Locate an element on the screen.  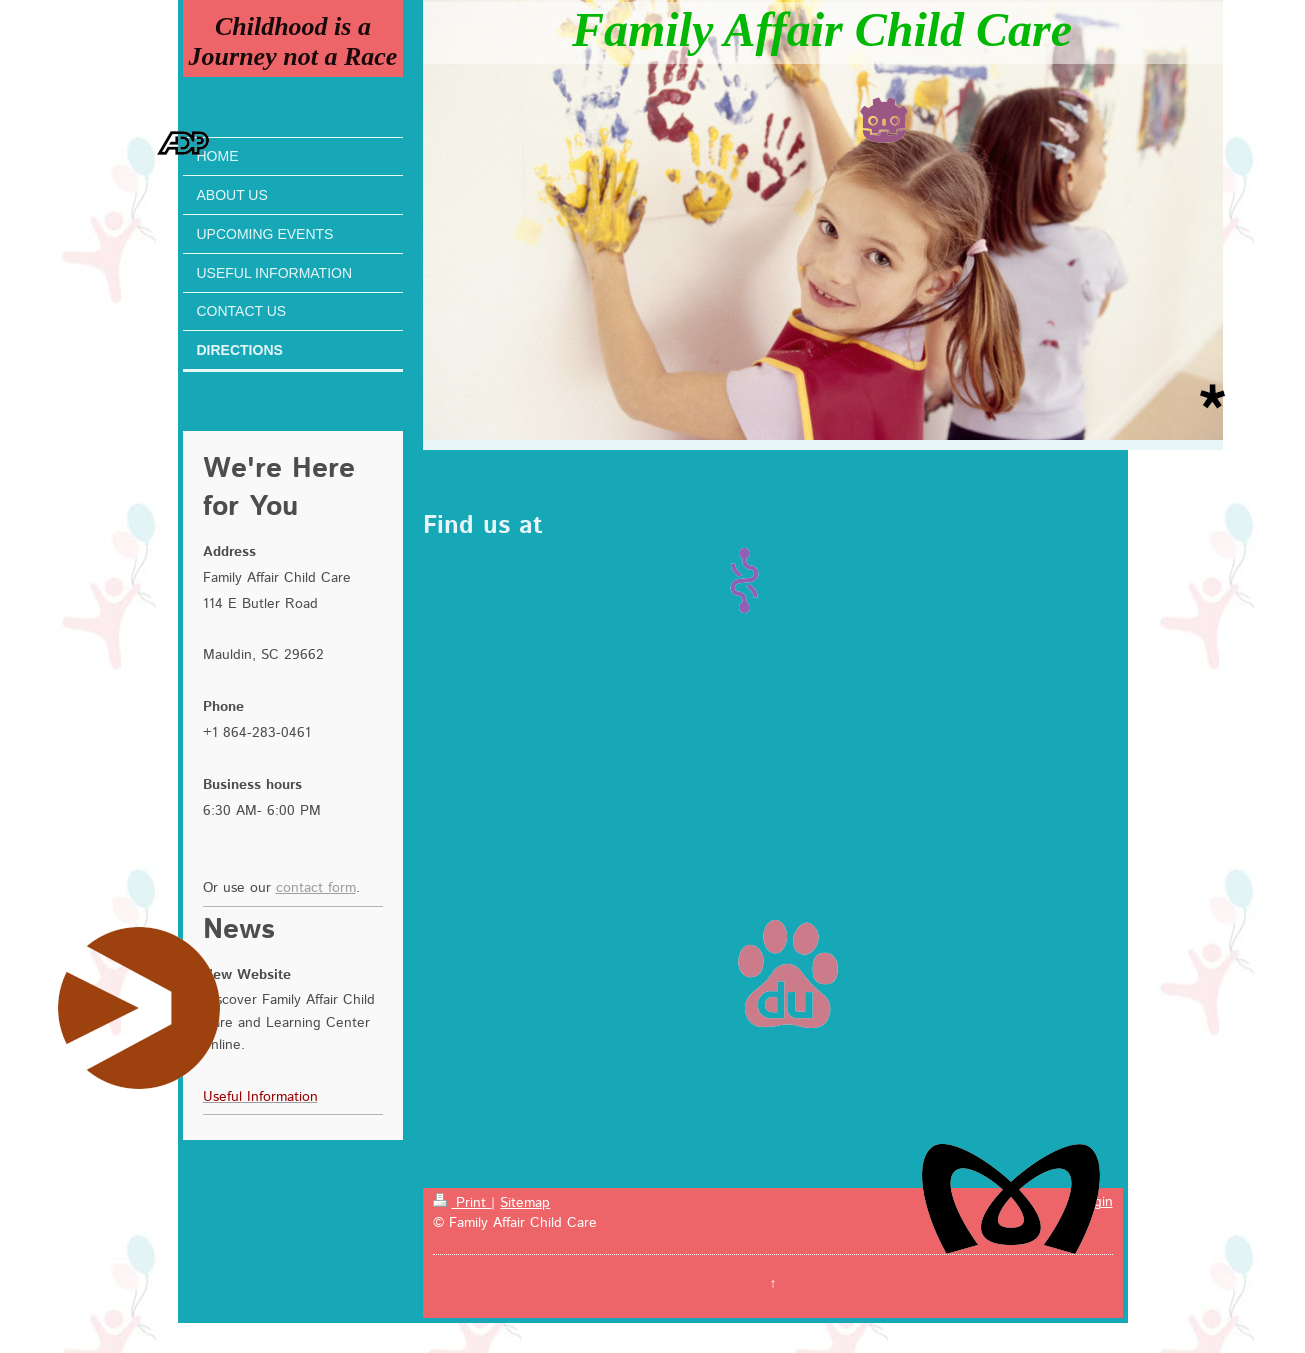
diaspora social network logo is located at coordinates (1212, 396).